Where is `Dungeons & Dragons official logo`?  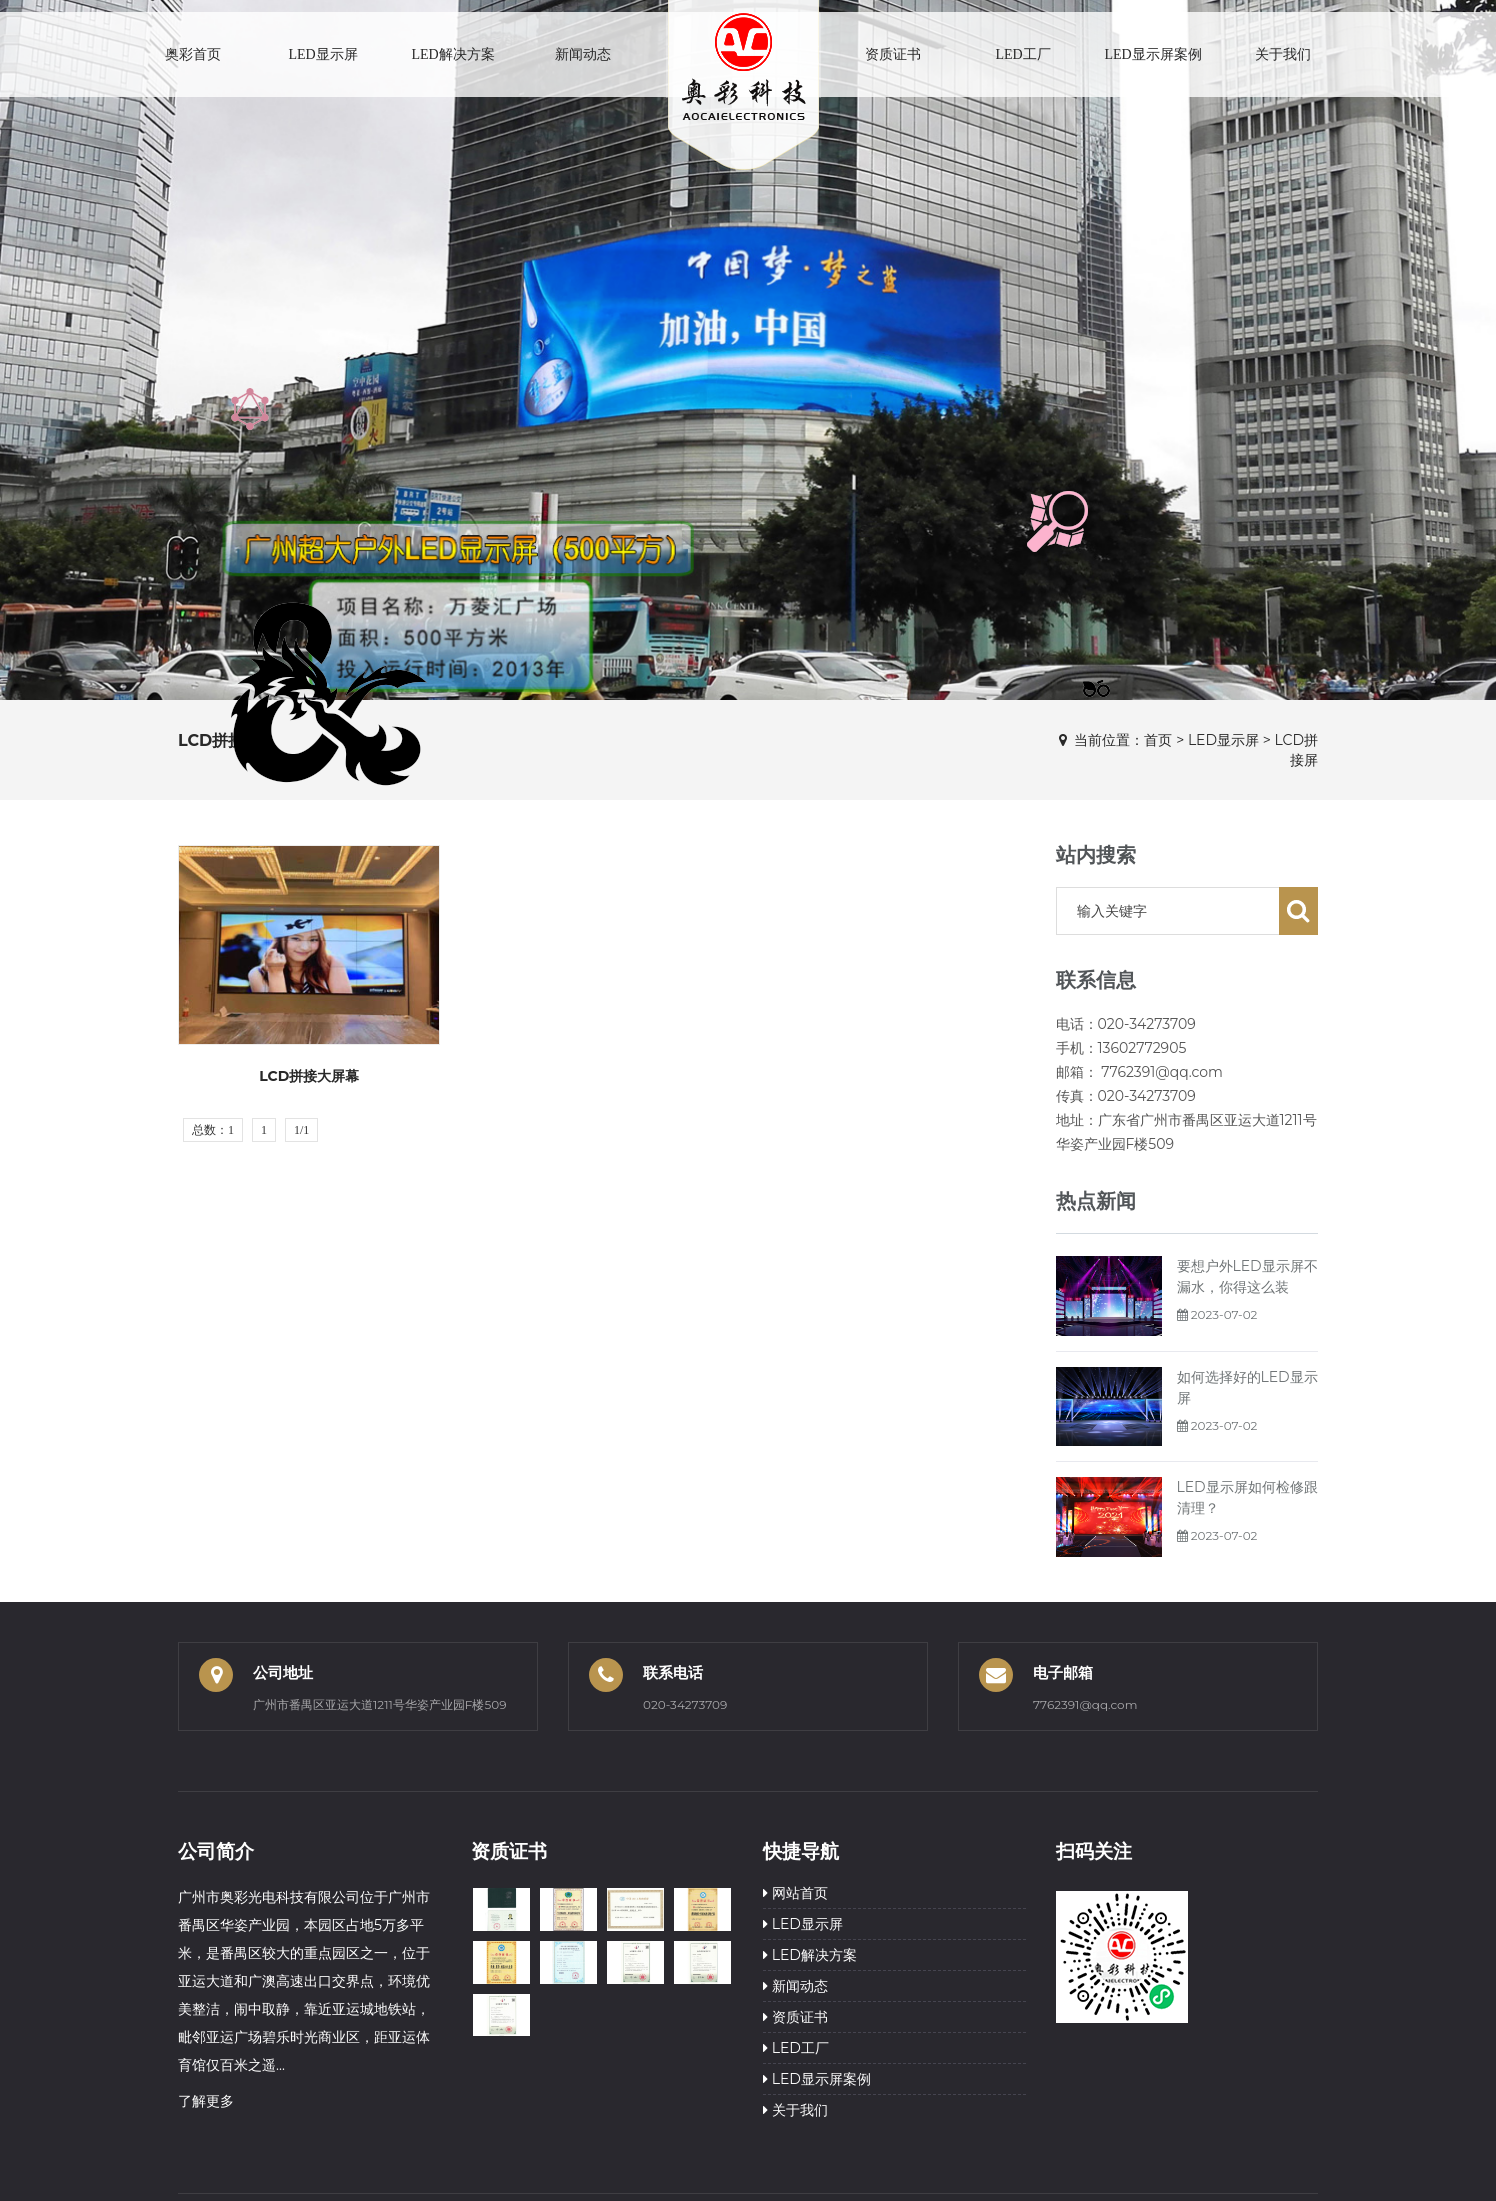
Dungeons & Dragons official logo is located at coordinates (329, 694).